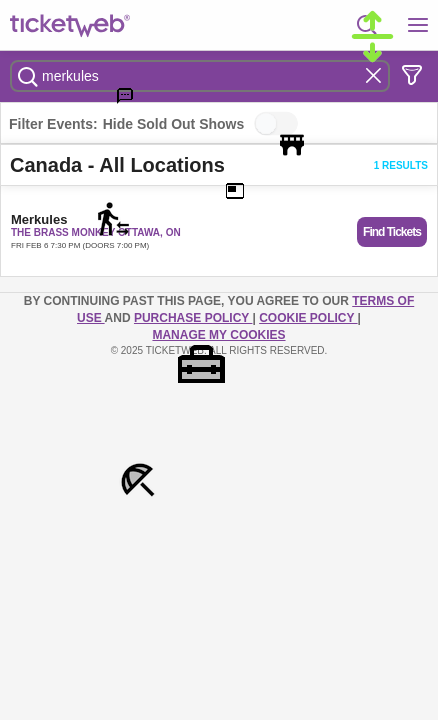 The height and width of the screenshot is (720, 438). Describe the element at coordinates (113, 218) in the screenshot. I see `transfer between transit lines at this station` at that location.